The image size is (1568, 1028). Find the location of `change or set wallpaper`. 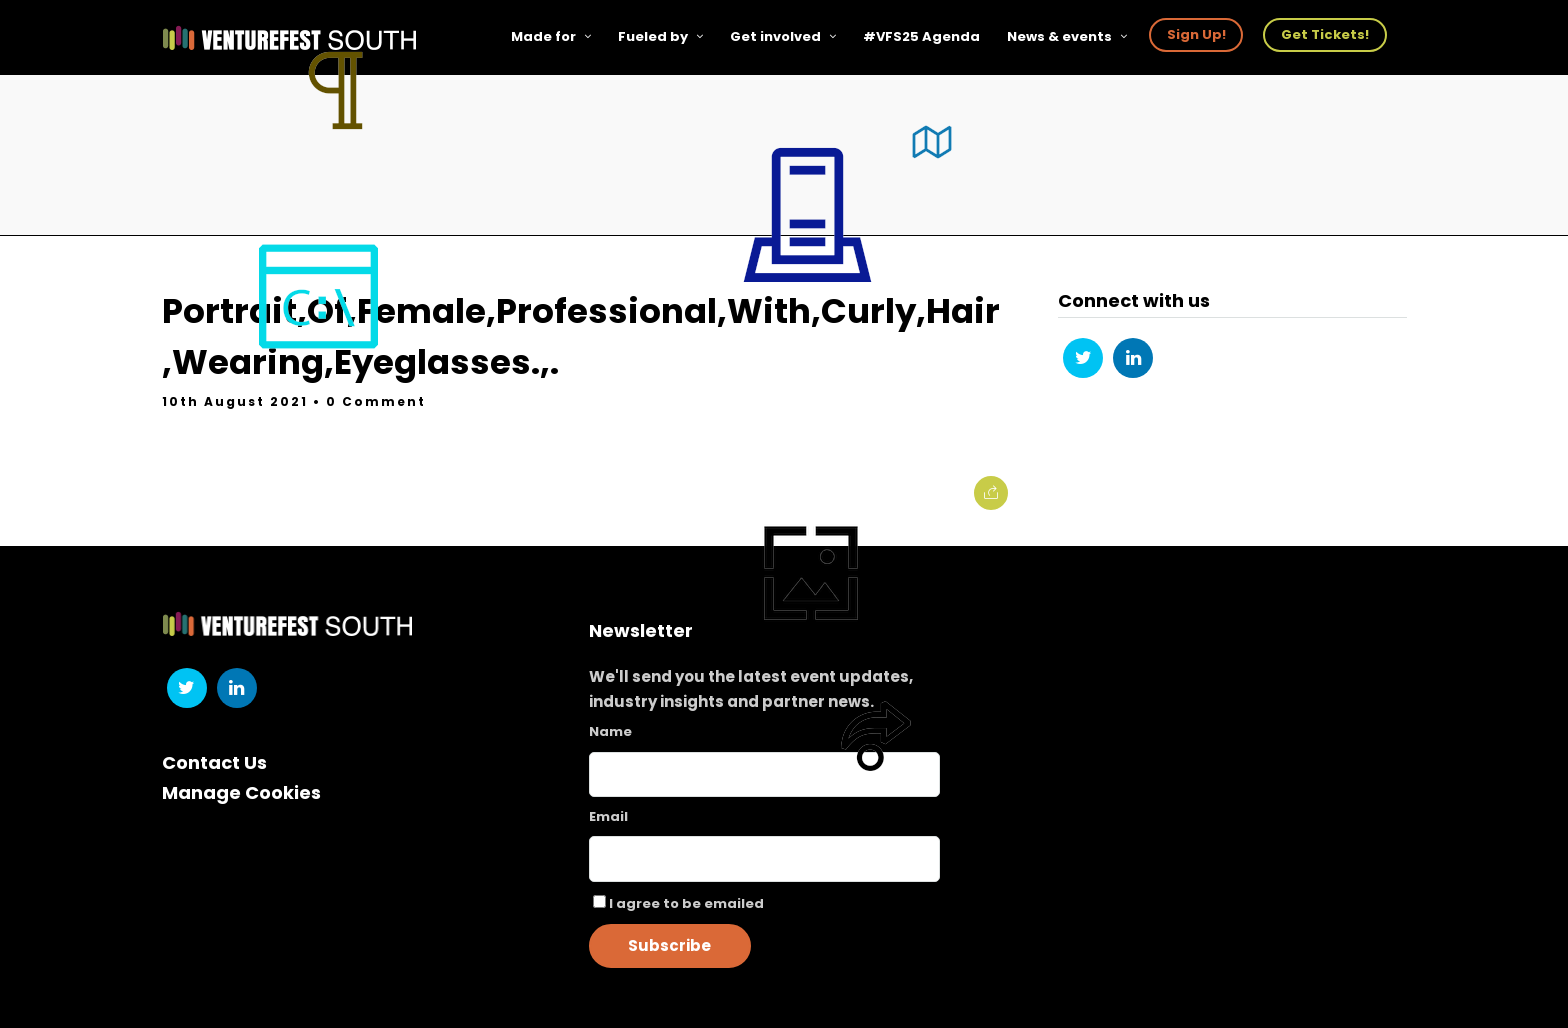

change or set wallpaper is located at coordinates (811, 573).